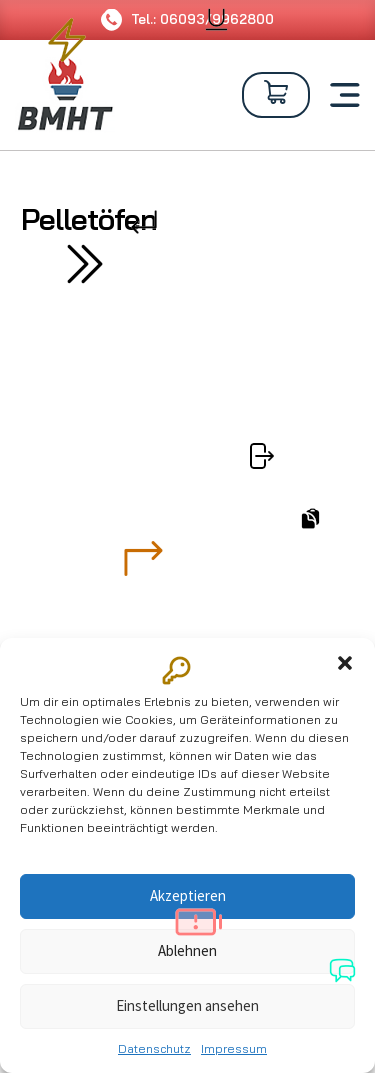 This screenshot has height=1073, width=375. I want to click on access security or password settings, so click(176, 671).